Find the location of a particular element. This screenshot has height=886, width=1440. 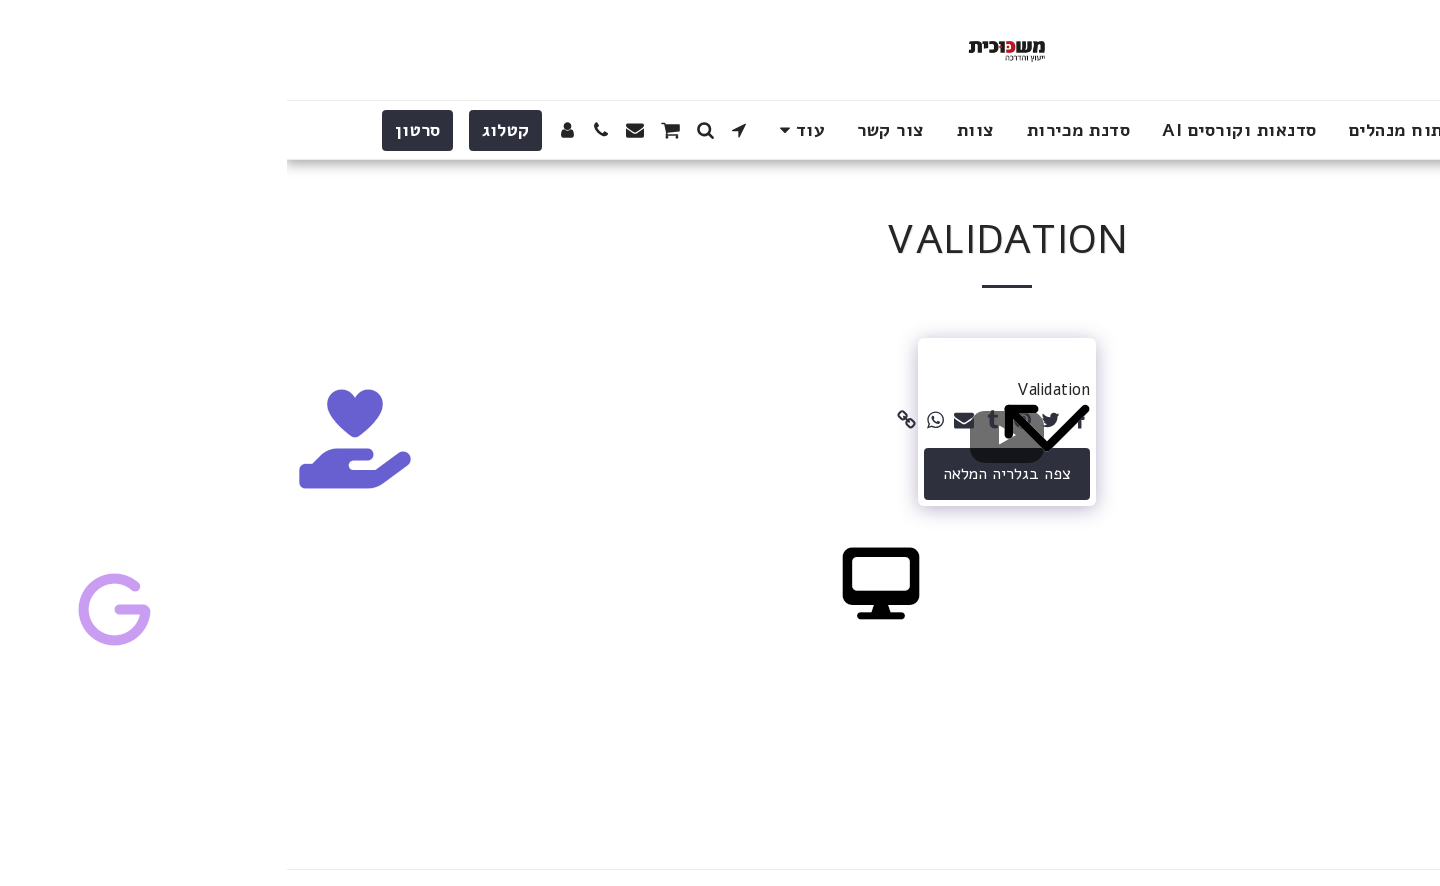

access donation or charitable giving options is located at coordinates (355, 439).